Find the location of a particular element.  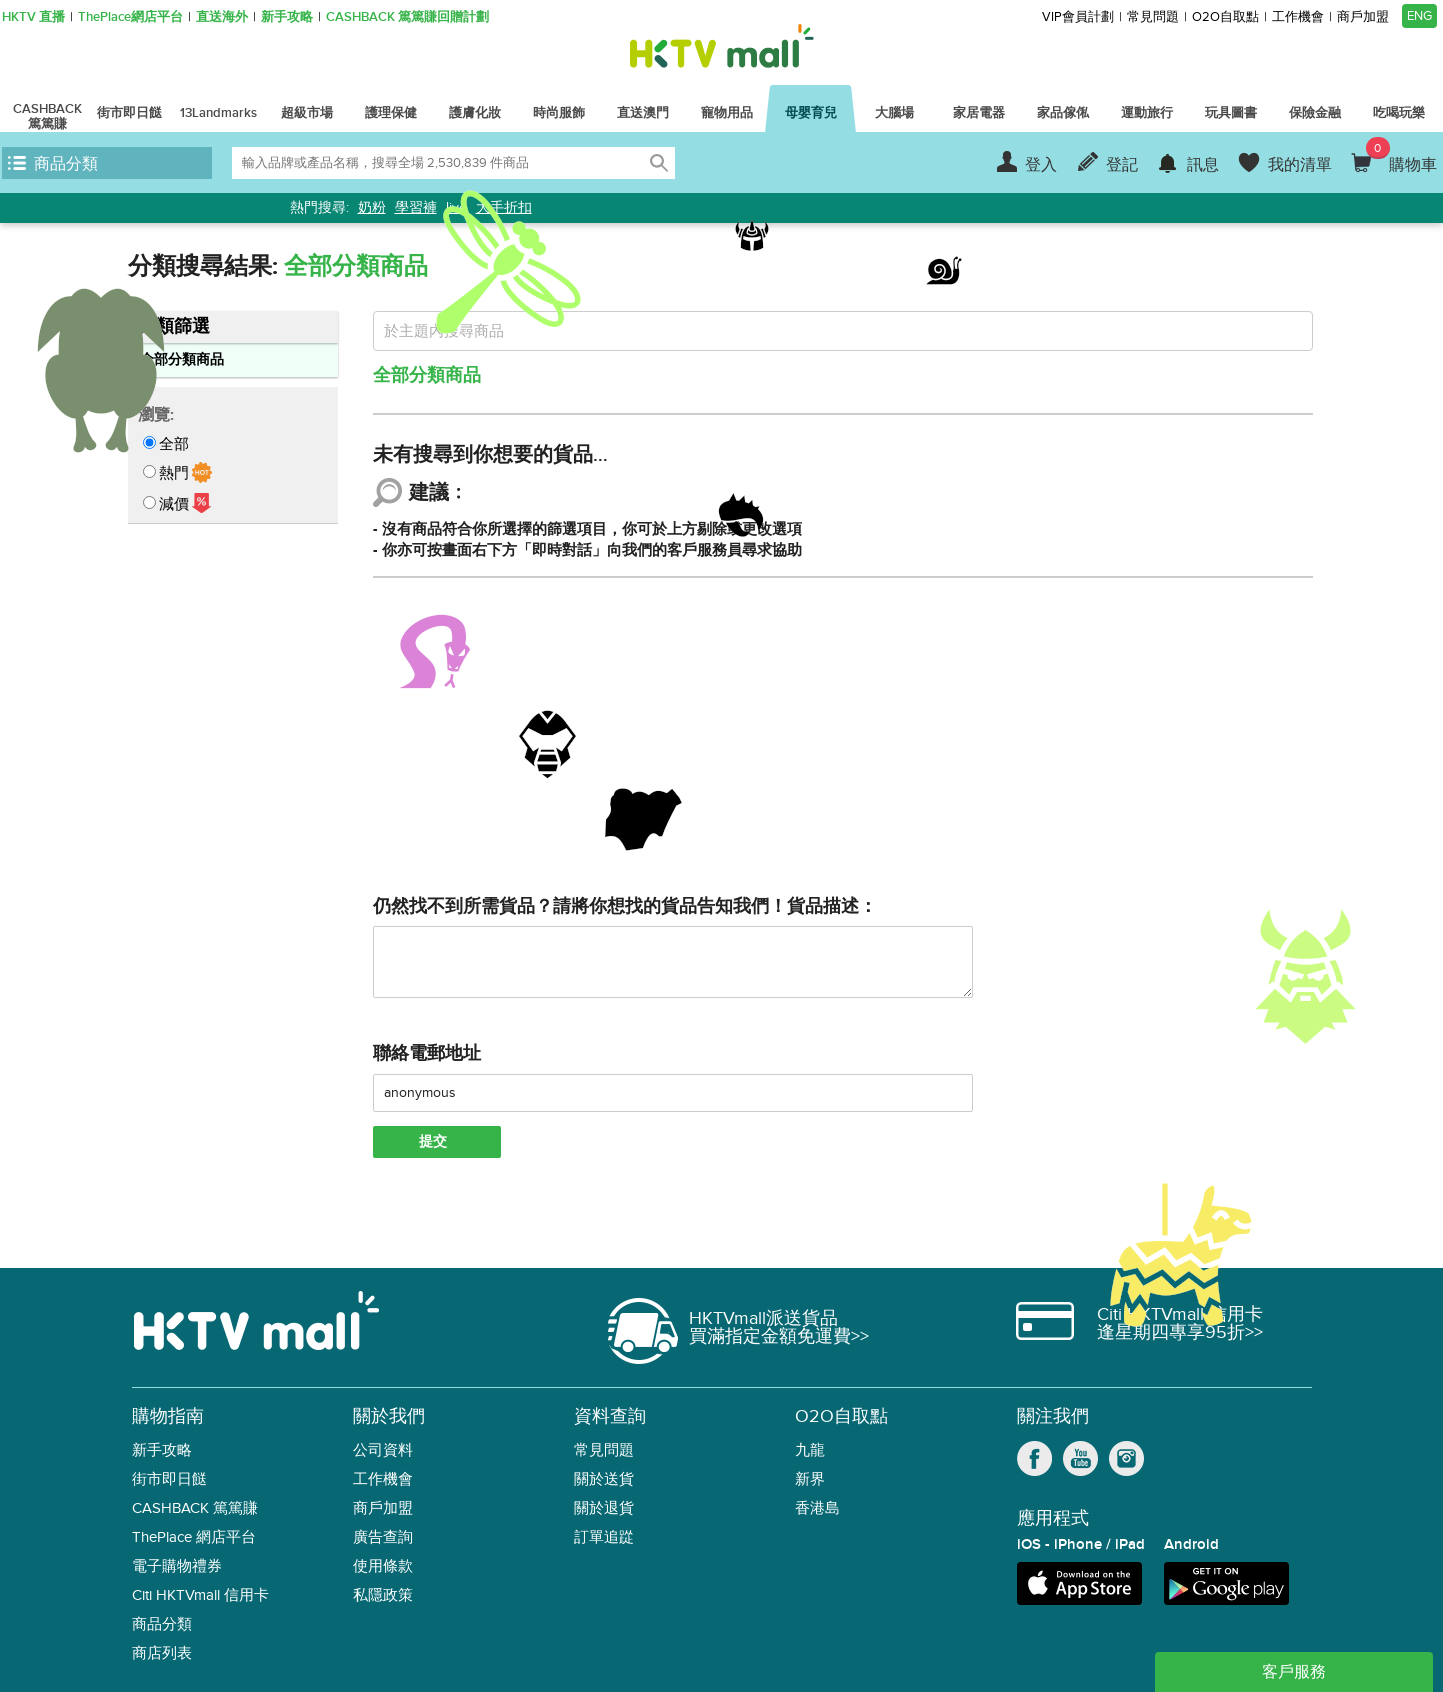

select Nigeria as your country or region is located at coordinates (643, 819).